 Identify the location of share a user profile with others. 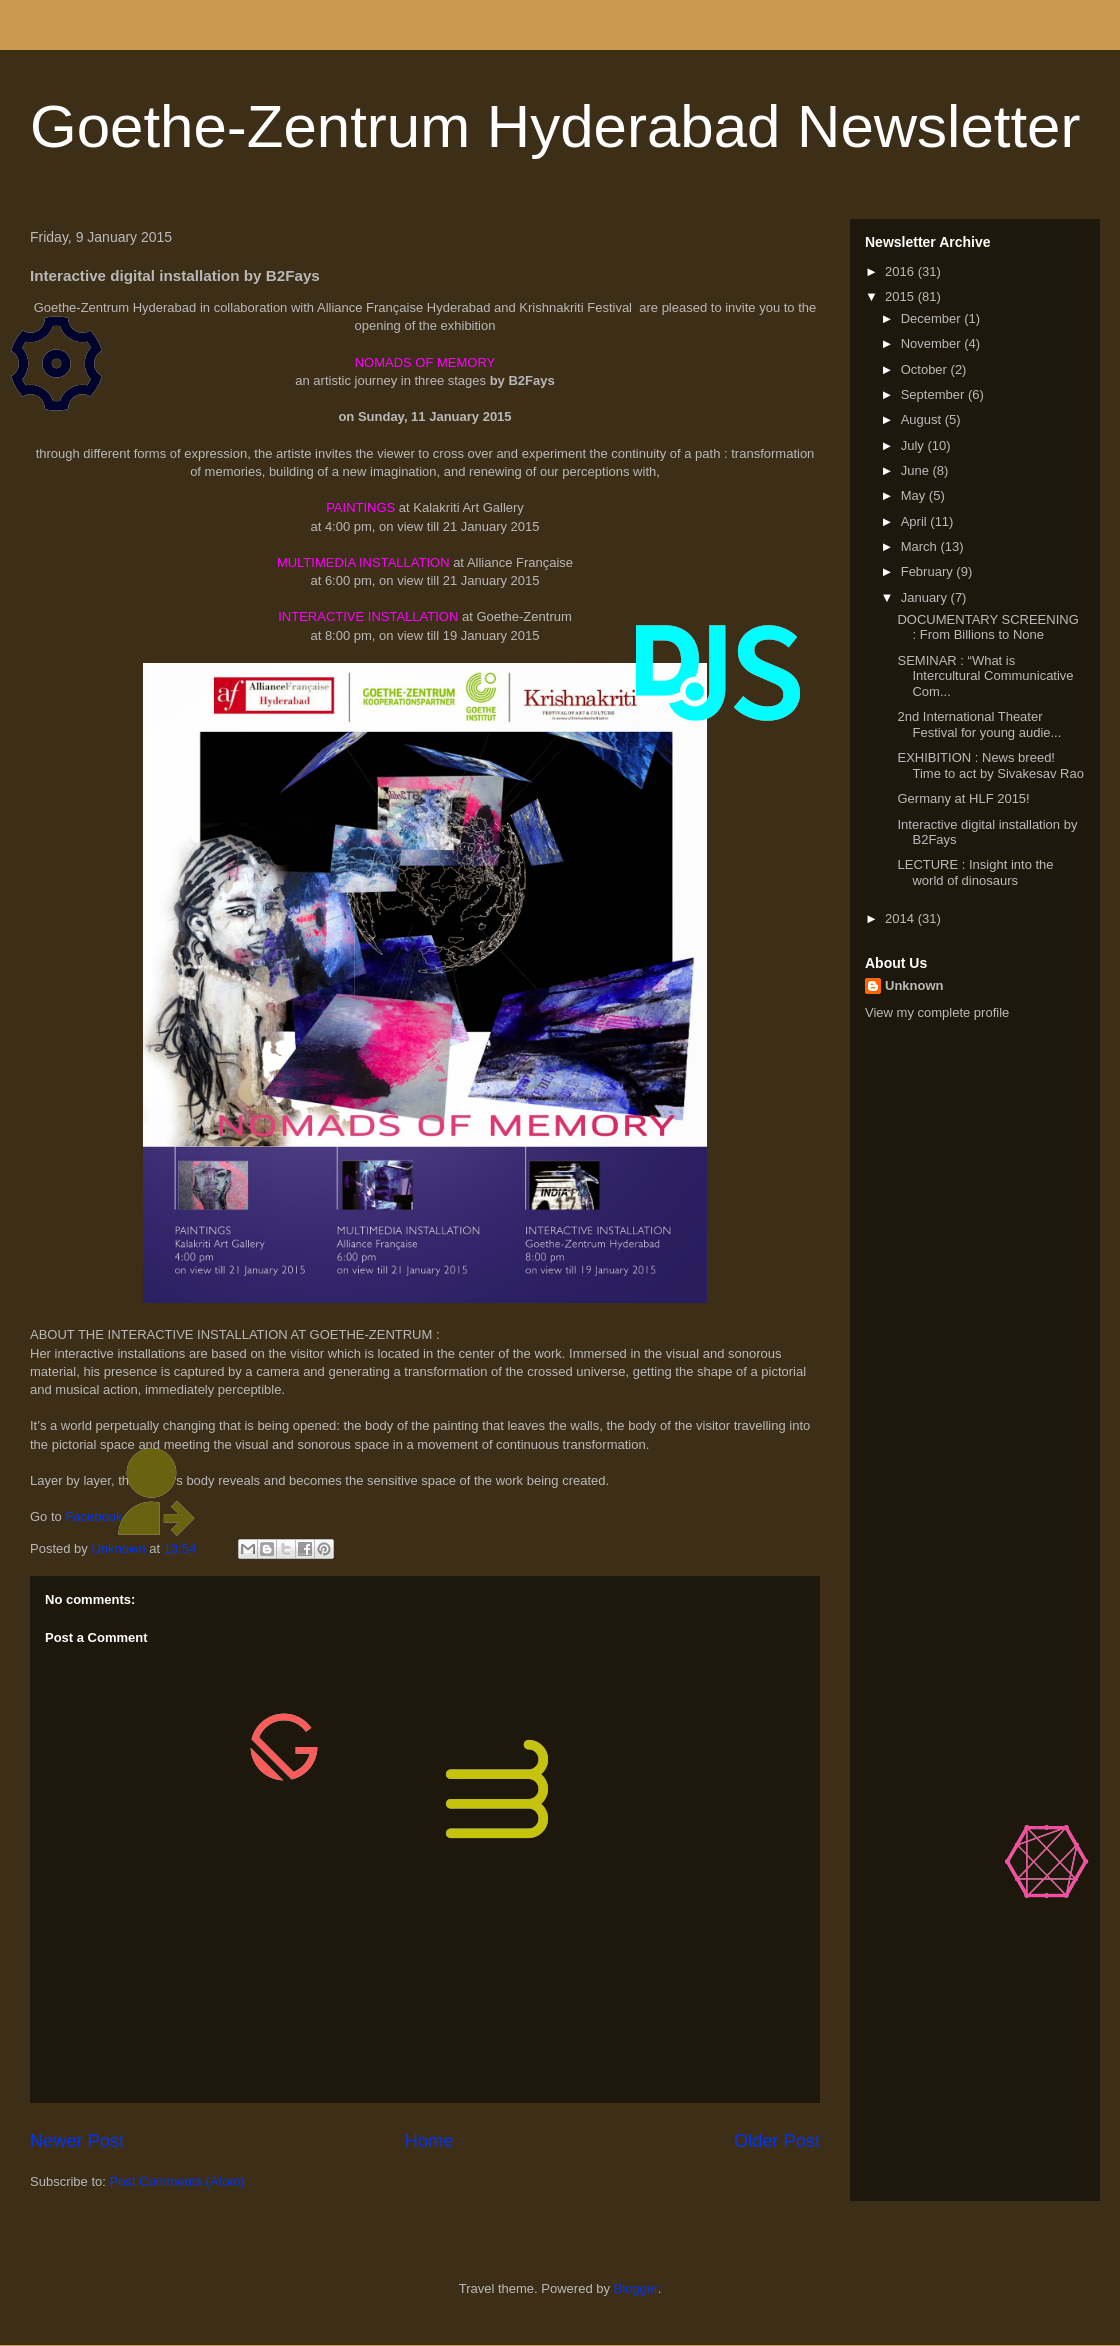
(151, 1493).